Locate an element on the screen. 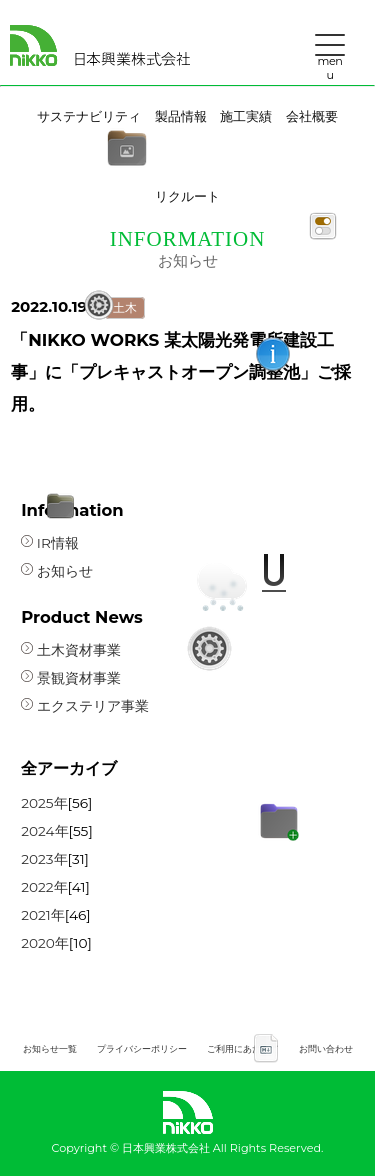 This screenshot has height=1176, width=375. open gnome tweaks settings is located at coordinates (323, 226).